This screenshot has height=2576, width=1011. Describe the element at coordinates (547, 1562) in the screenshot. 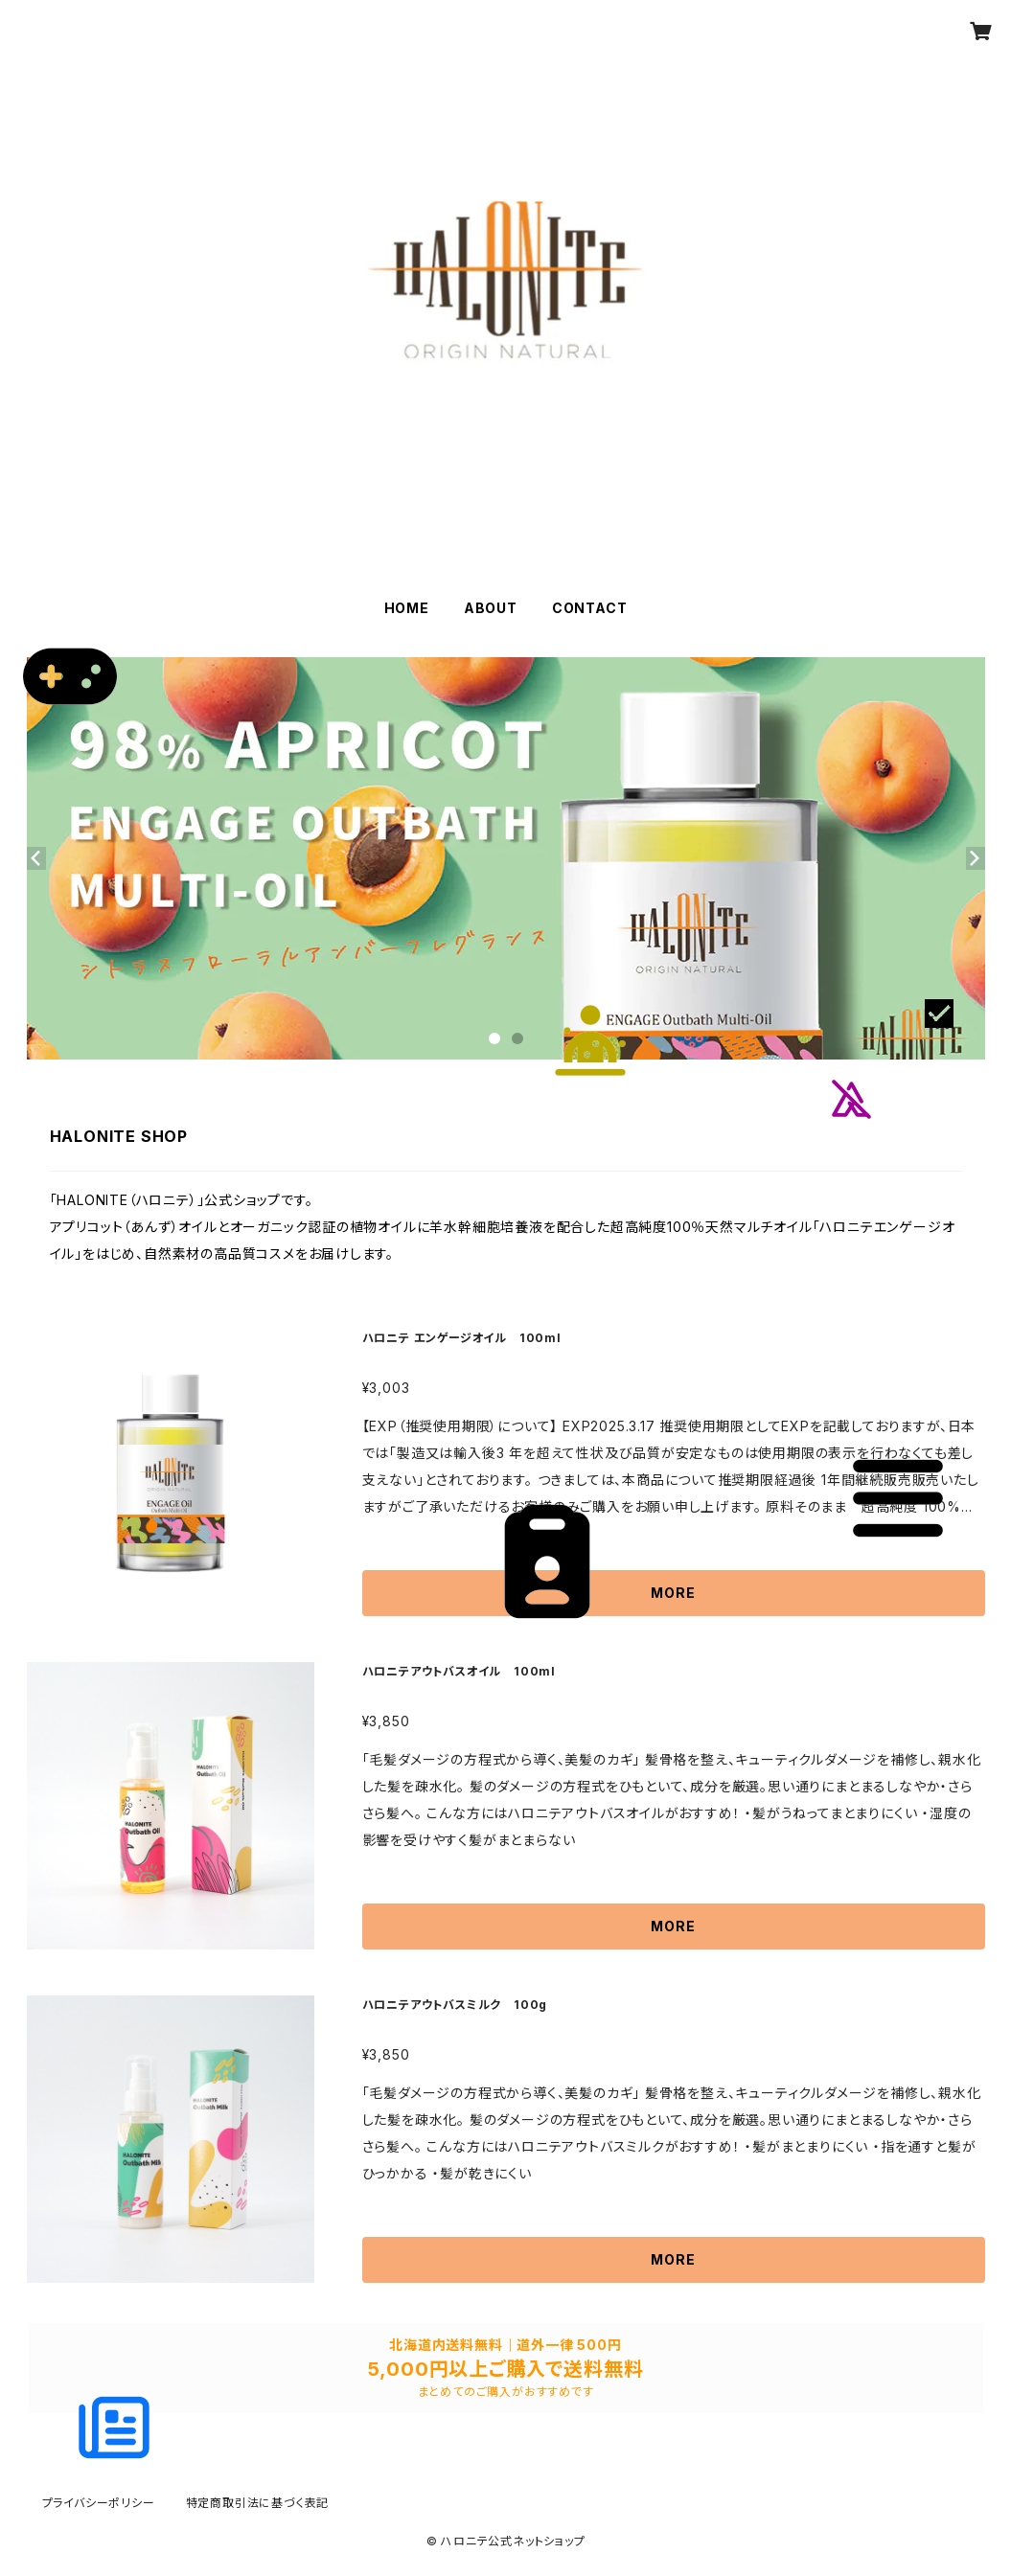

I see `view user profile or personnel record` at that location.